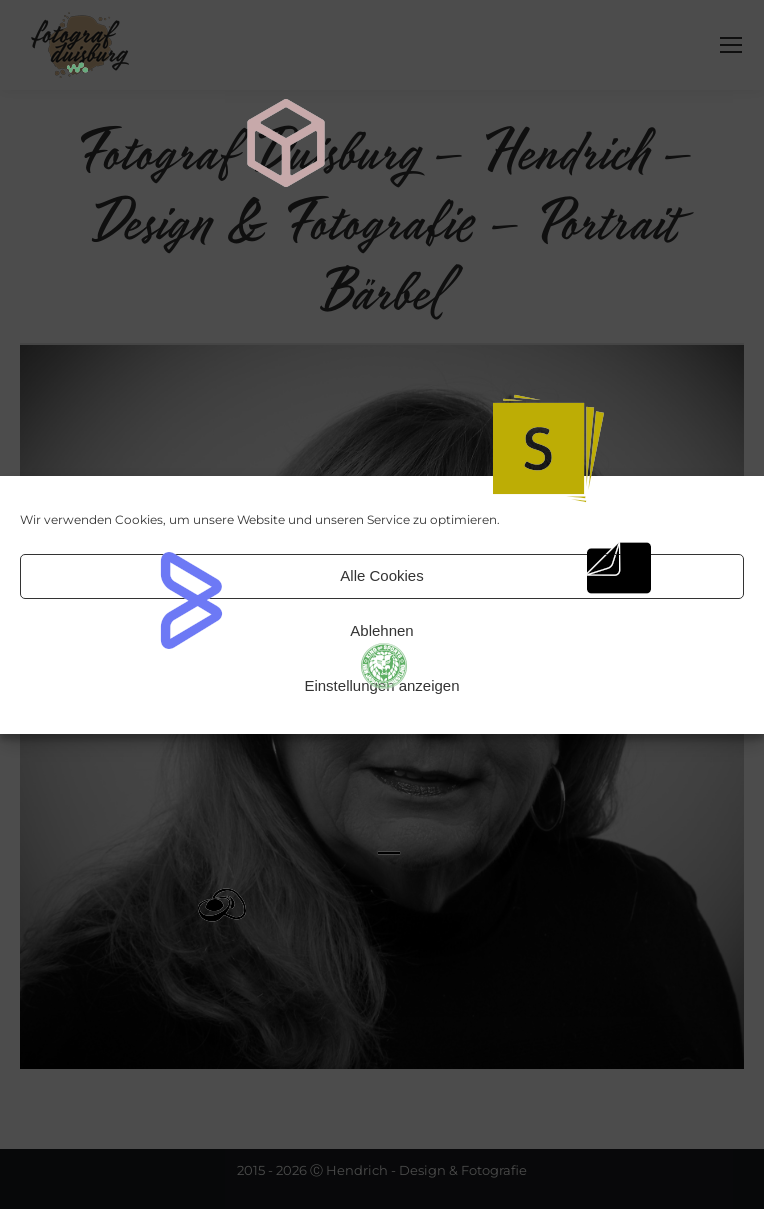  I want to click on open the Files app, so click(619, 568).